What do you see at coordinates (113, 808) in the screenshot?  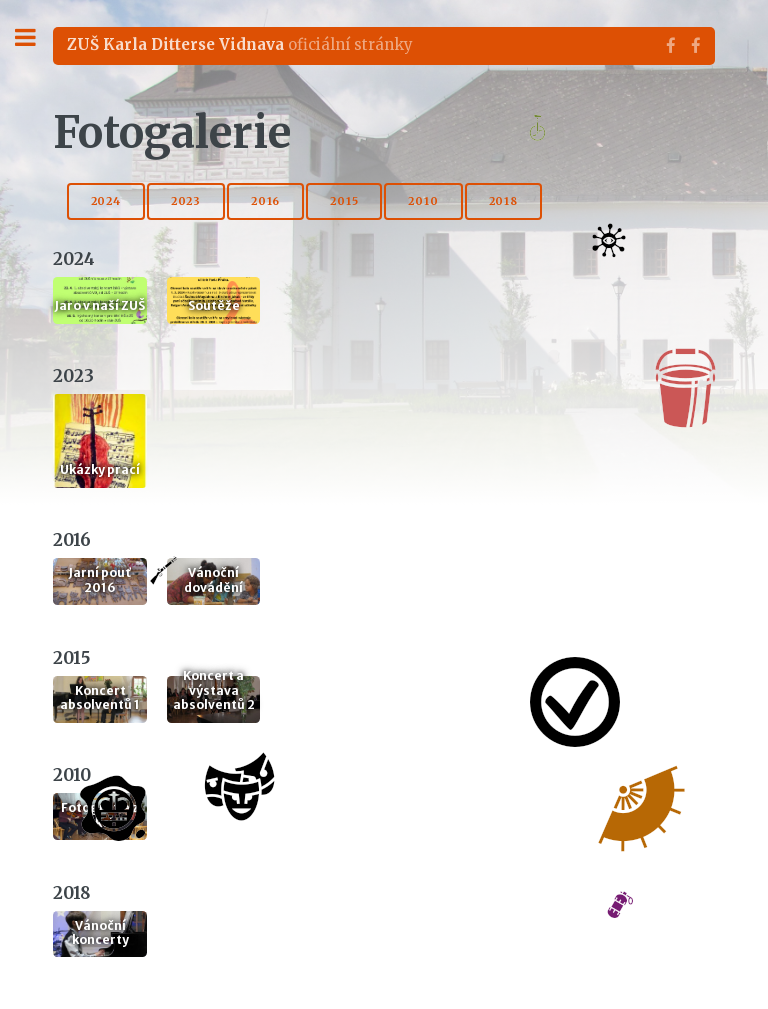 I see `indicates an official or verified document` at bounding box center [113, 808].